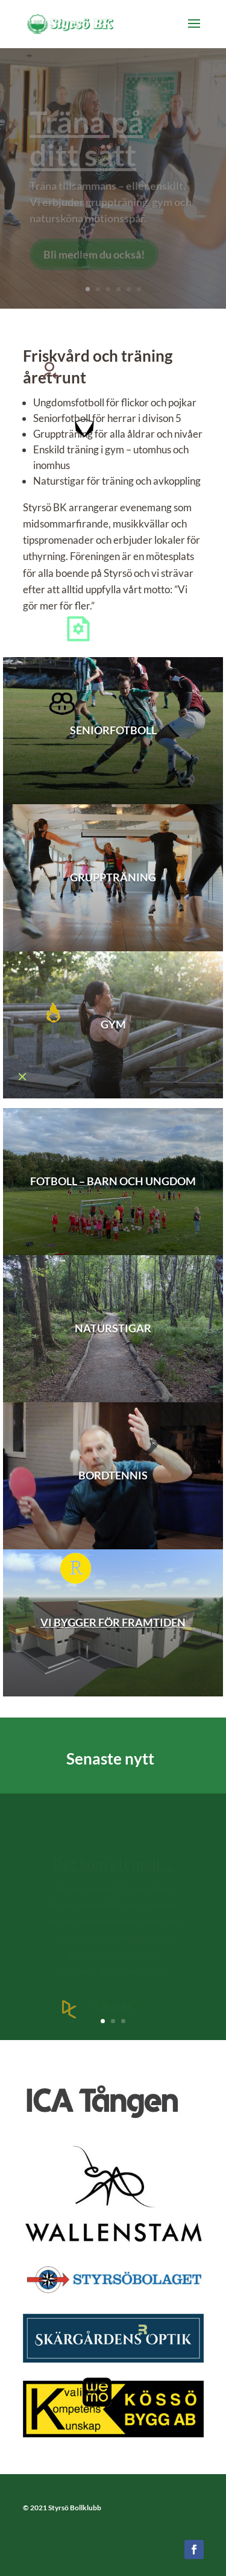 This screenshot has height=2576, width=226. Describe the element at coordinates (78, 629) in the screenshot. I see `access file settings or preferences` at that location.